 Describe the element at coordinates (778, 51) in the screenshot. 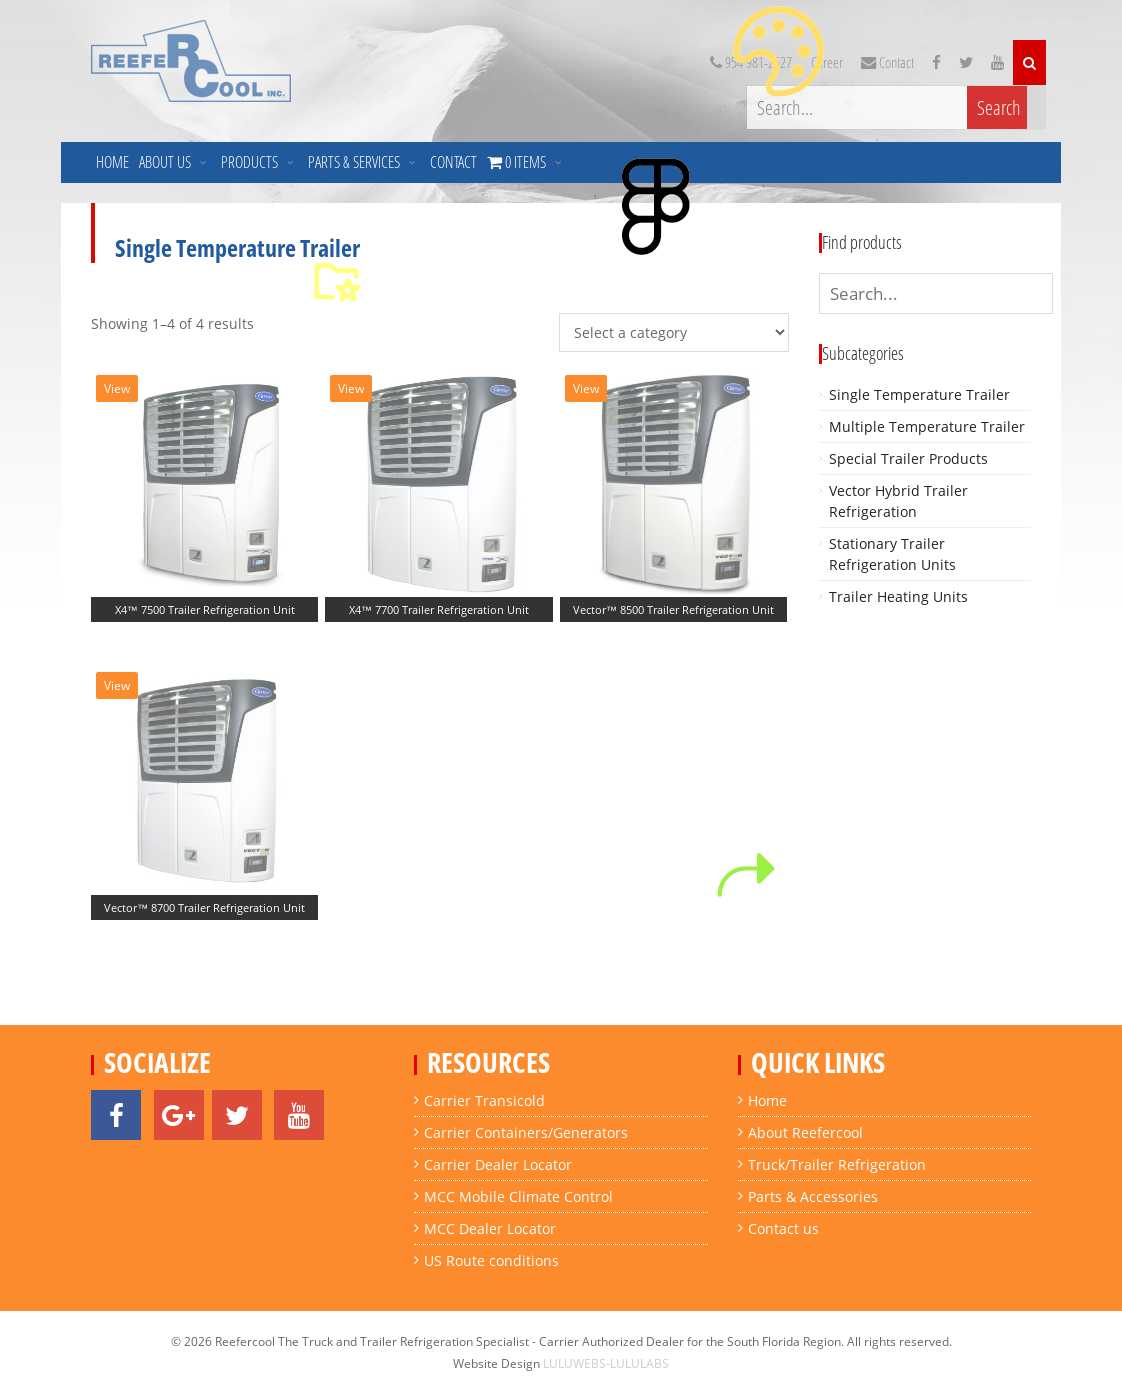

I see `open color picker or palette` at that location.